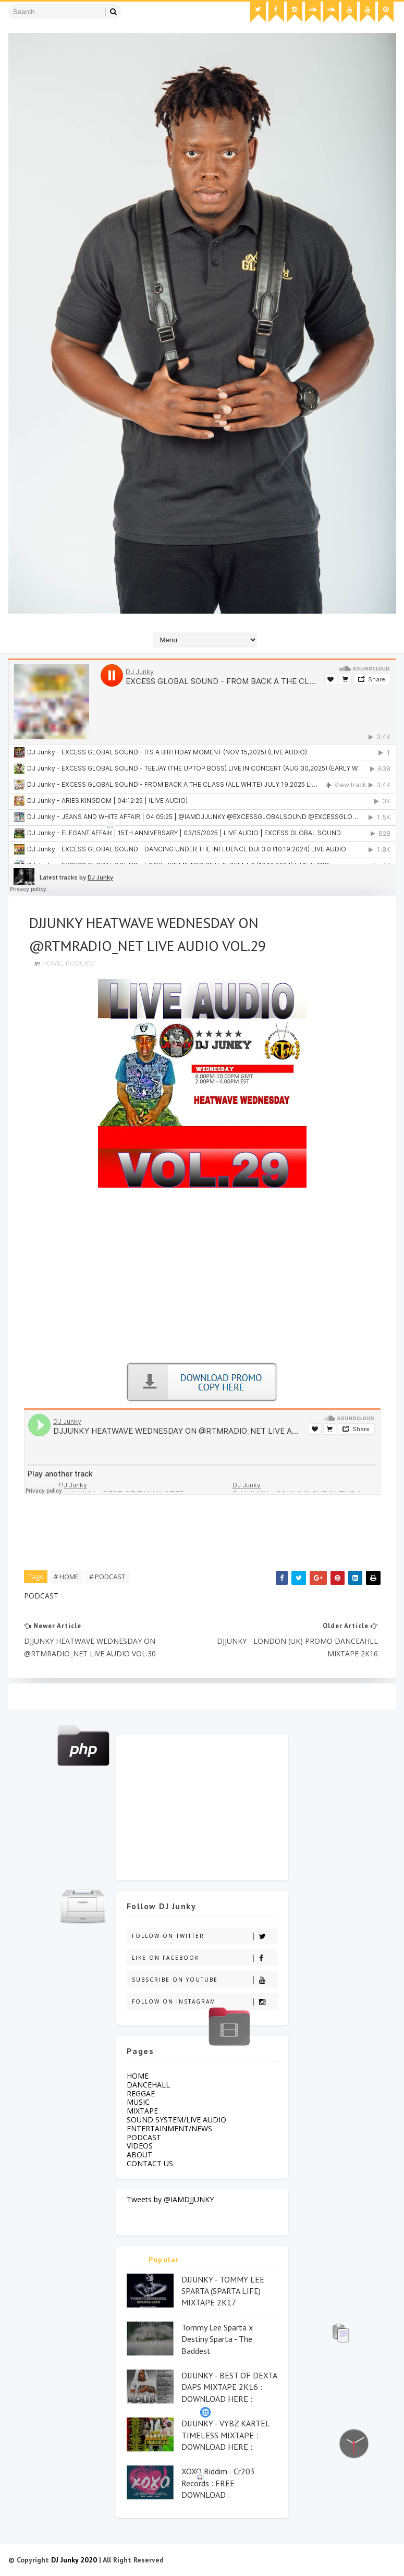  What do you see at coordinates (341, 2333) in the screenshot?
I see `paste content from clipboard` at bounding box center [341, 2333].